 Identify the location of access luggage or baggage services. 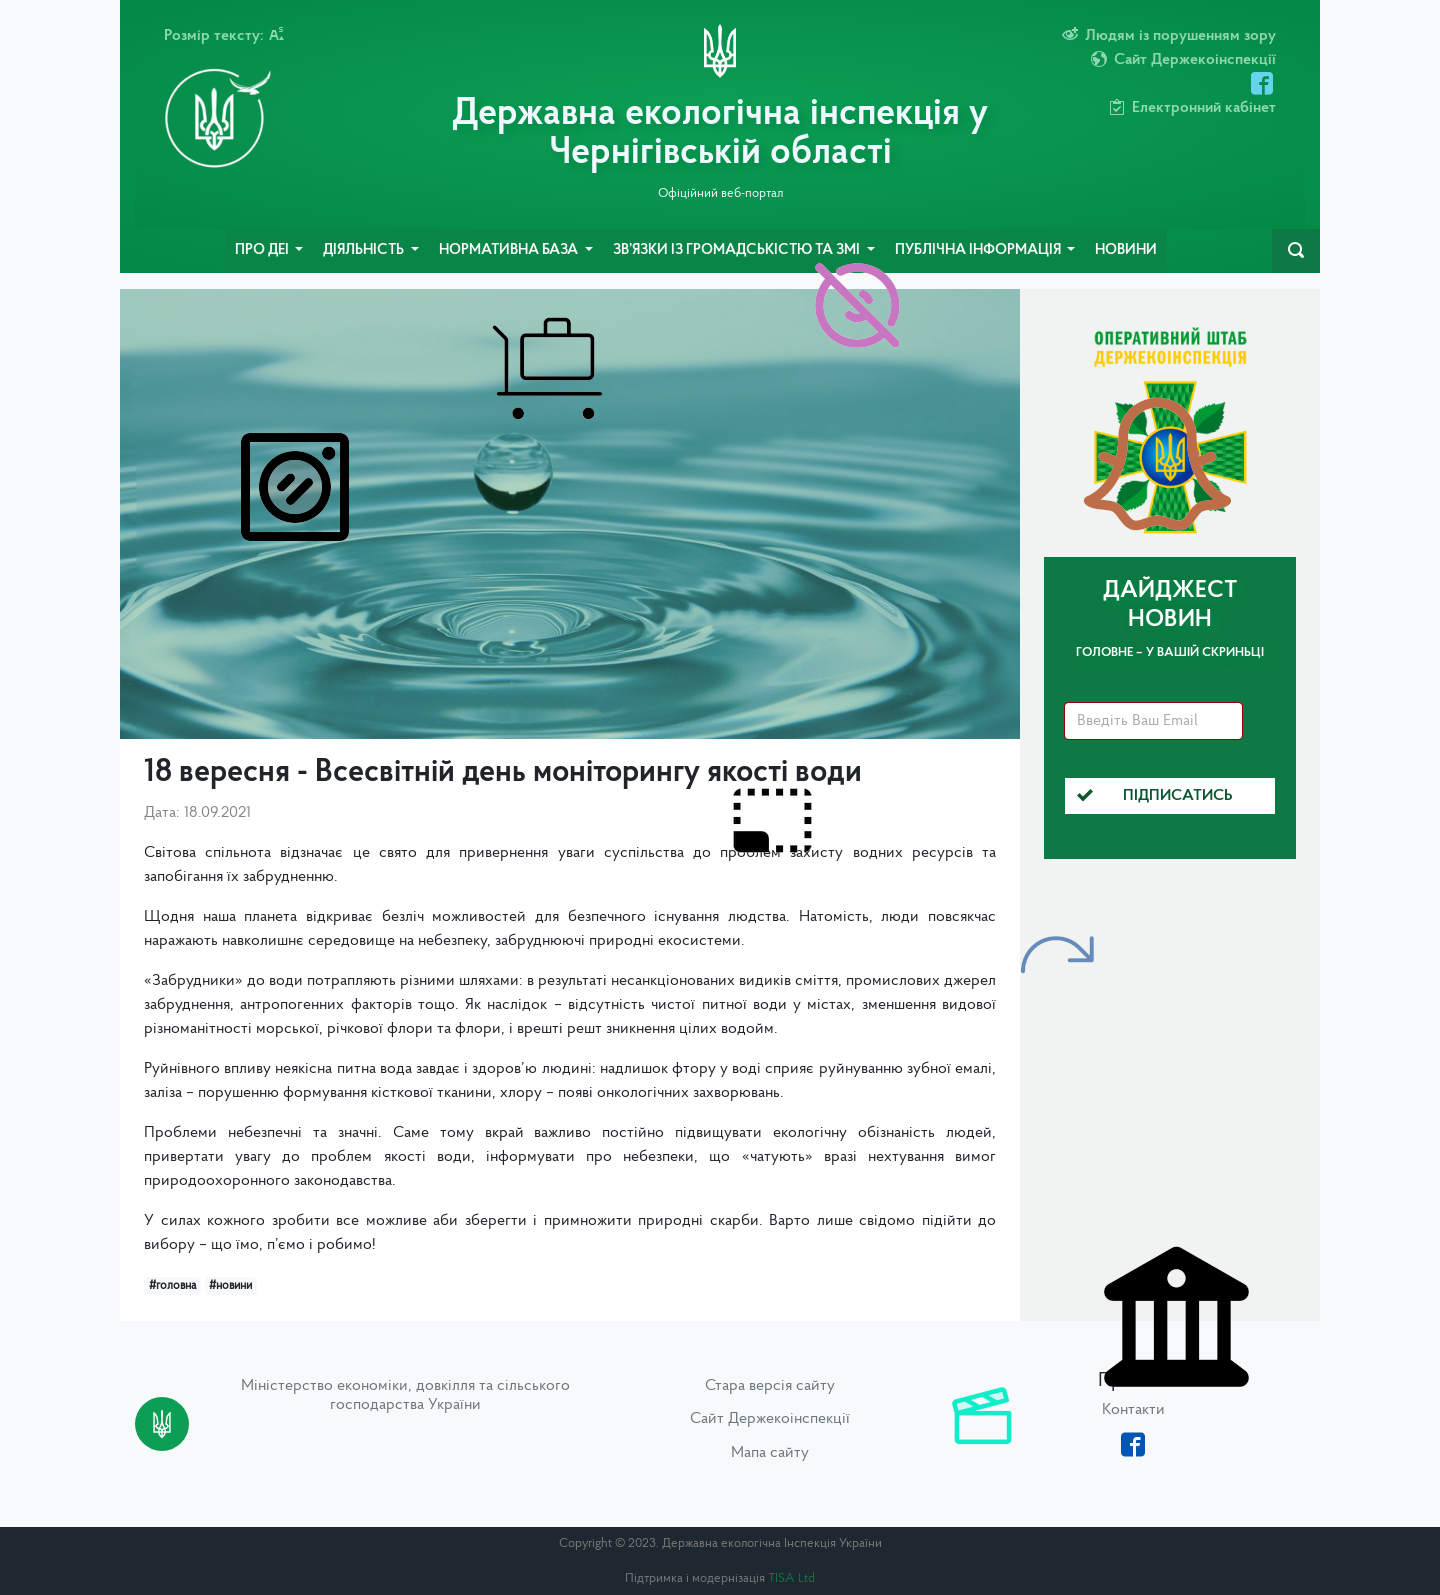
(545, 366).